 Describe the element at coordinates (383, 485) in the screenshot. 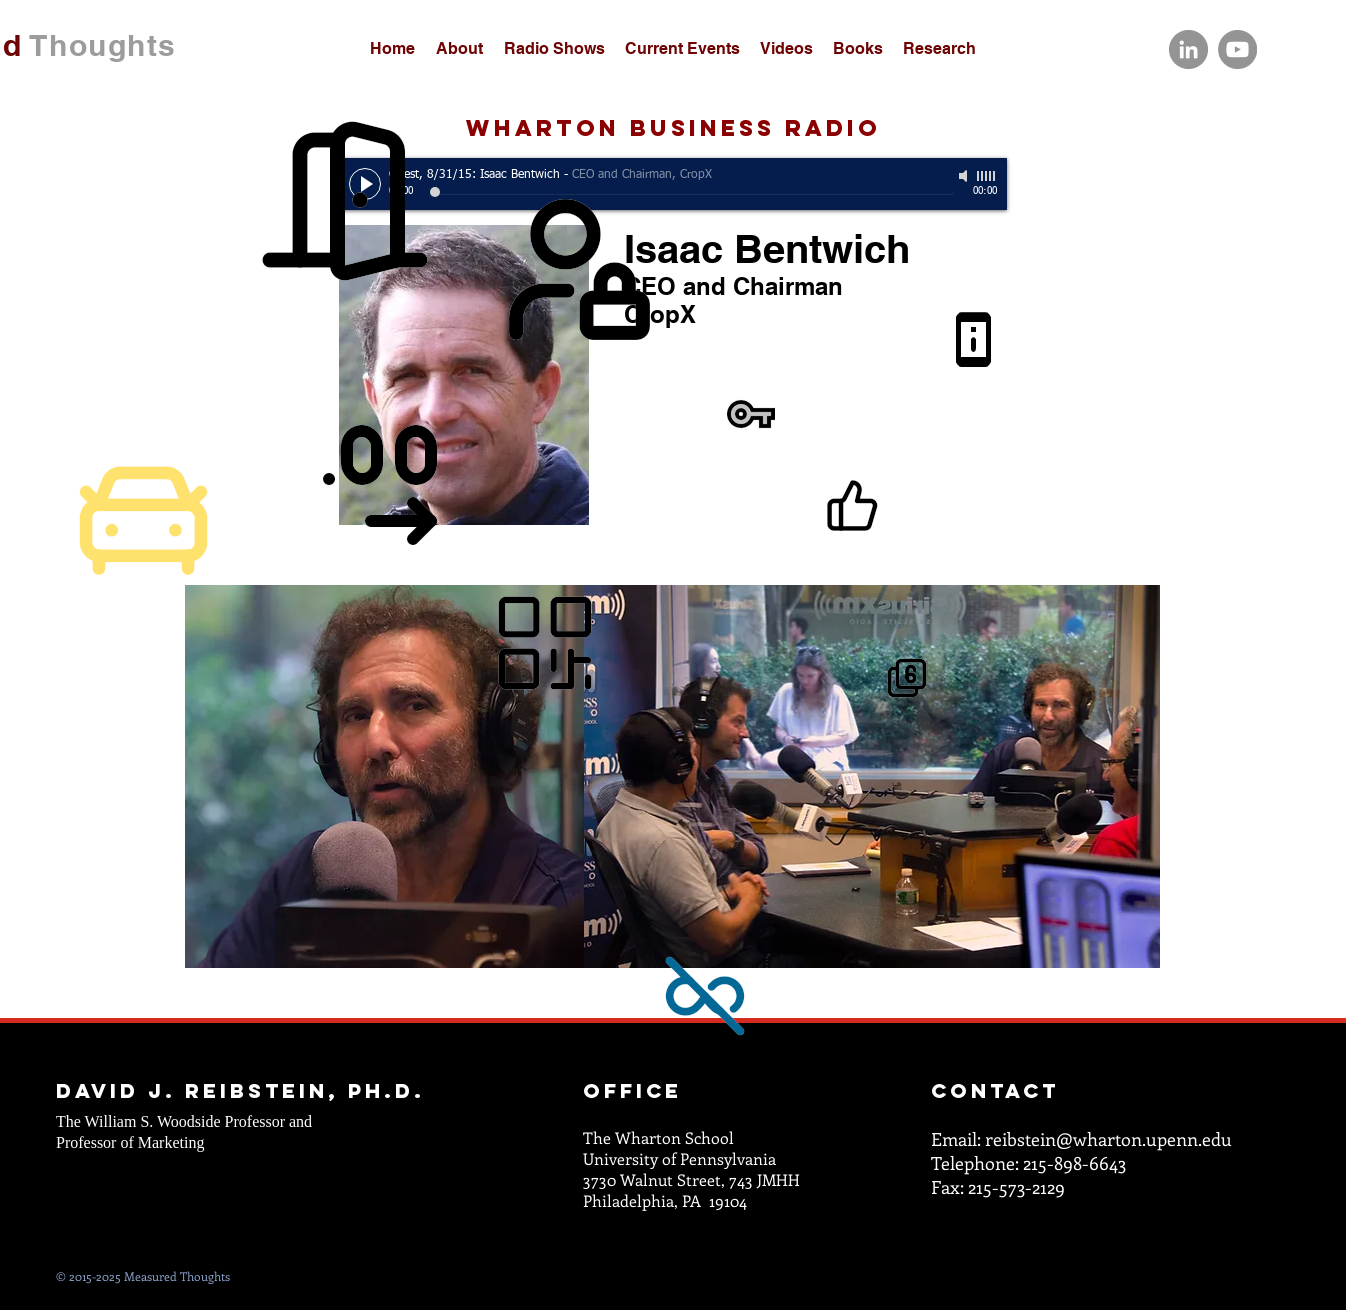

I see `move decimal places to the right` at that location.